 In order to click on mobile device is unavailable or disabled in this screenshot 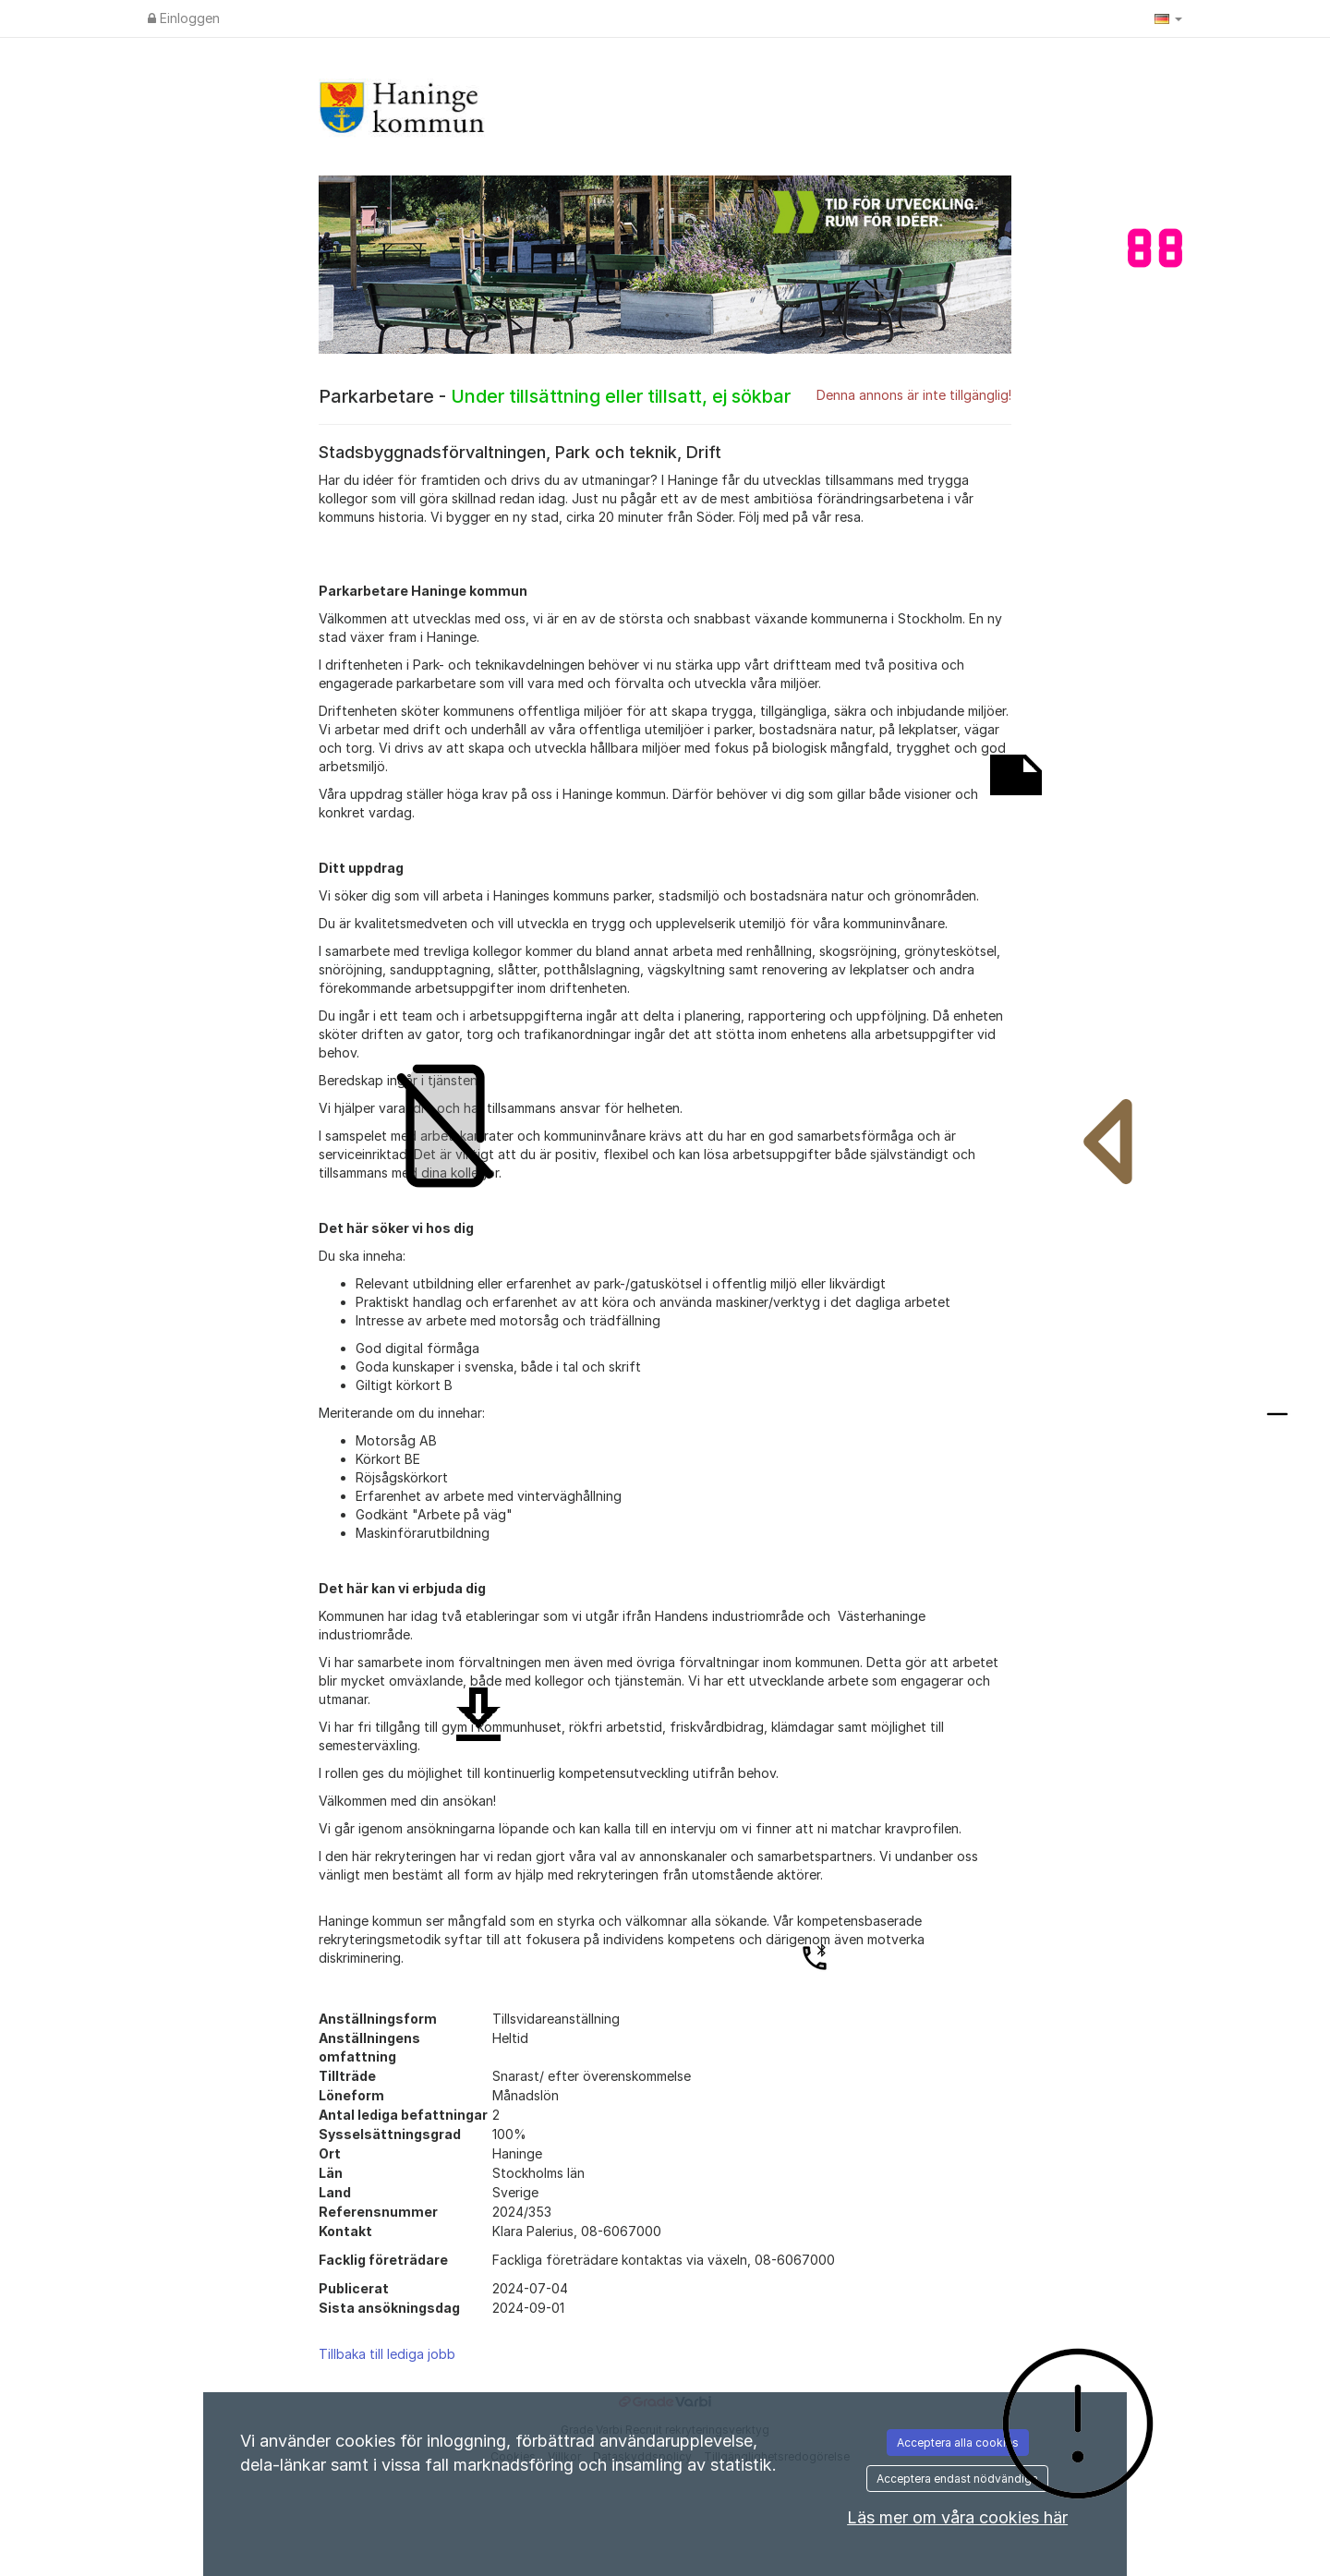, I will do `click(445, 1126)`.